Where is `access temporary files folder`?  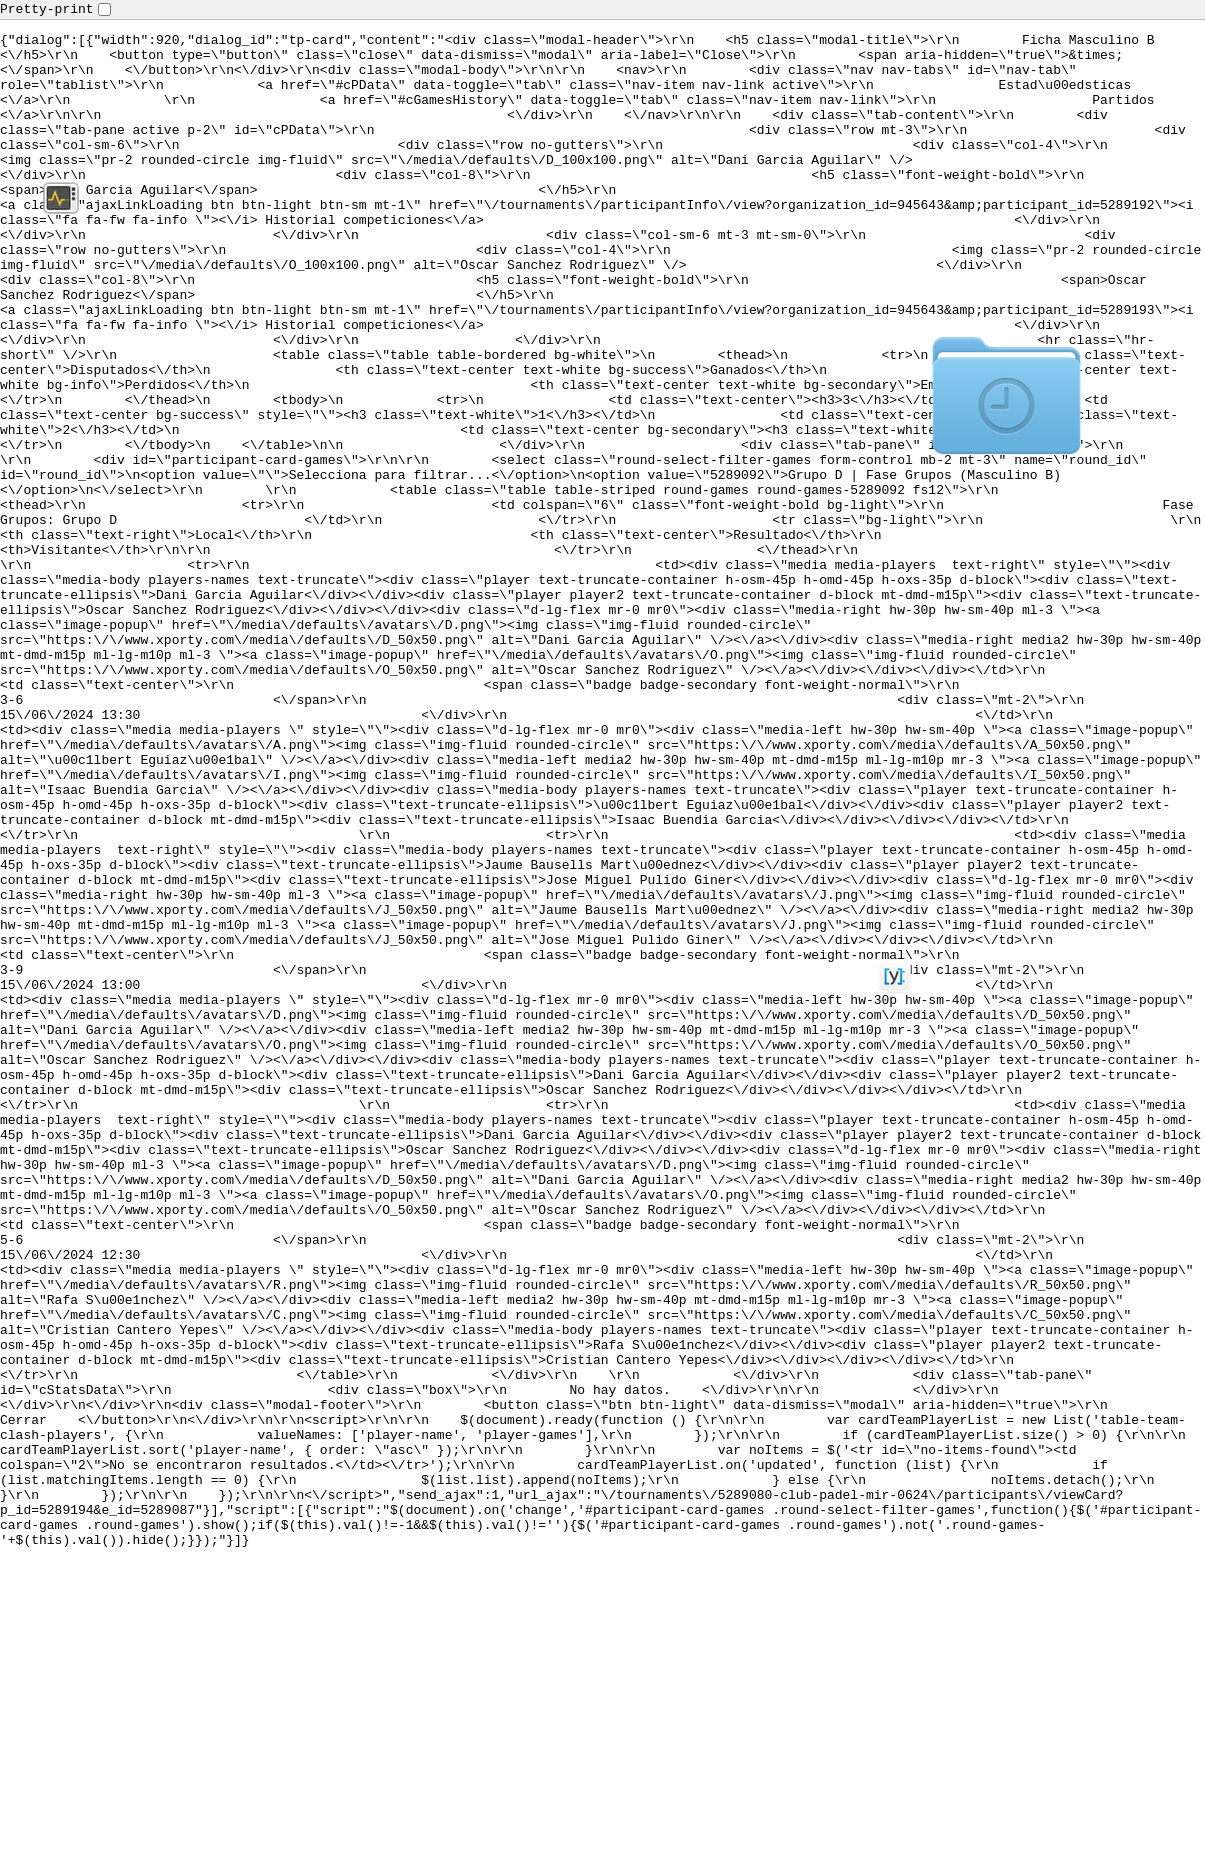
access temporary files folder is located at coordinates (1006, 395).